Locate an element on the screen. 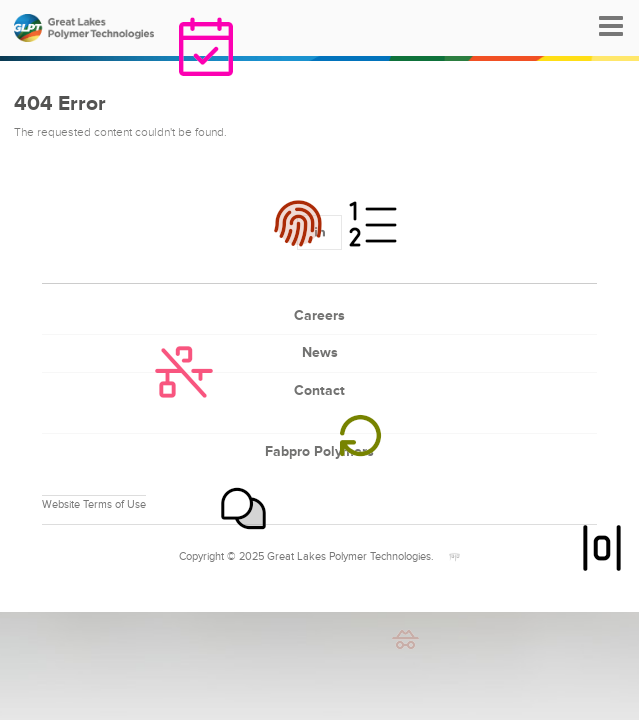  authenticate with biometric fingerprint is located at coordinates (298, 223).